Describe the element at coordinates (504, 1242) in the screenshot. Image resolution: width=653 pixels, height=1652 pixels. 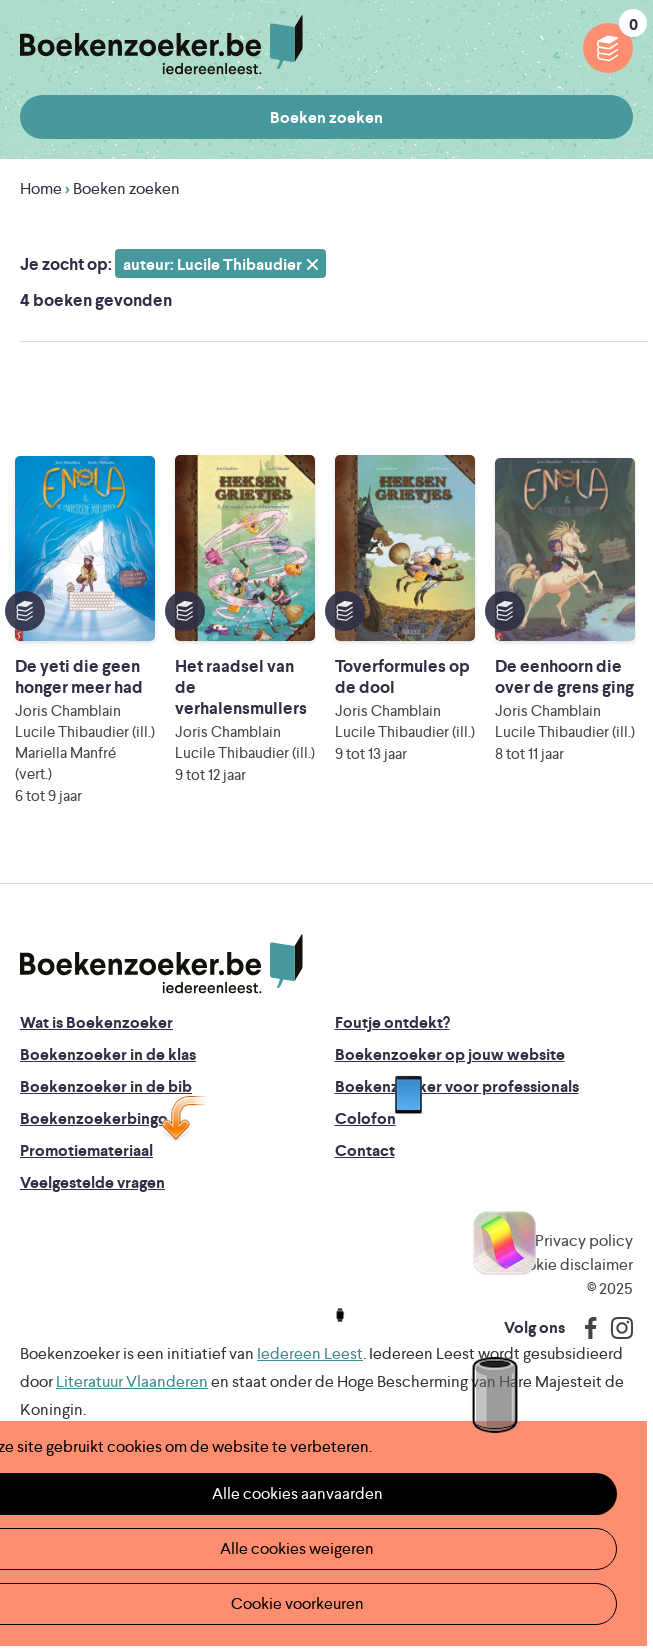
I see `open grapher to plot mathematical equations` at that location.